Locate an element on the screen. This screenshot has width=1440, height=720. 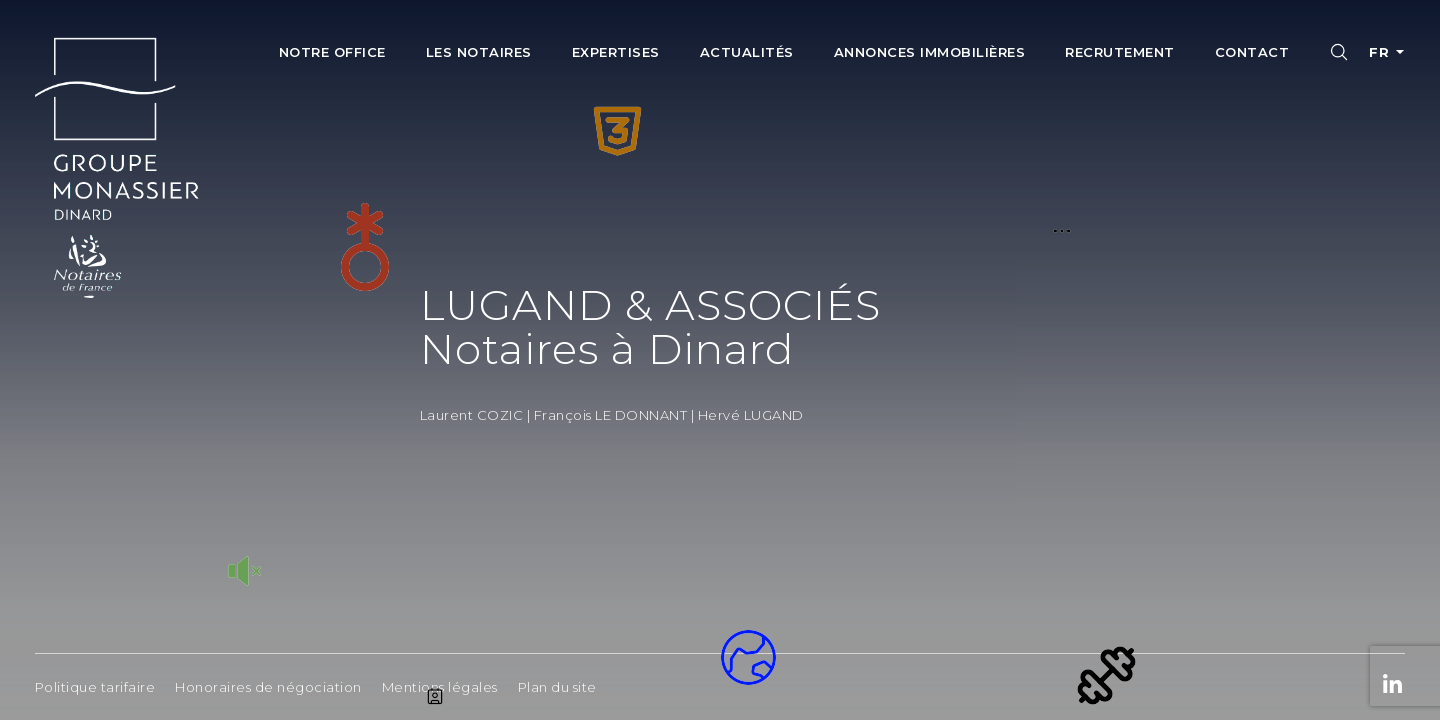
switch to international or global settings is located at coordinates (748, 657).